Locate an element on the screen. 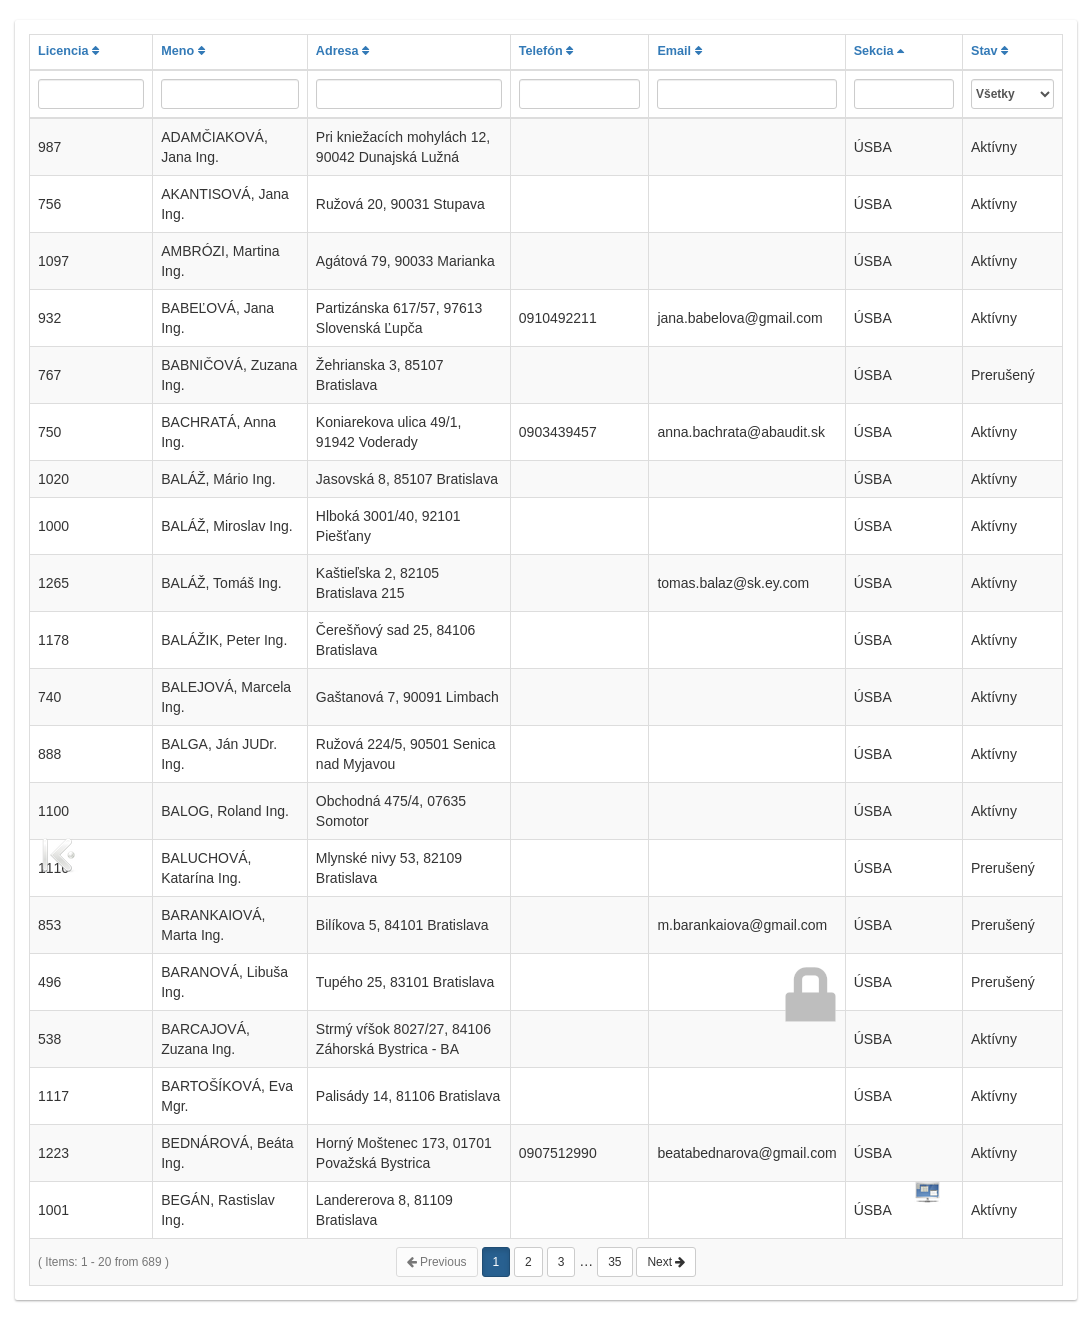 This screenshot has width=1092, height=1320. go to the first item in a list or sequence is located at coordinates (58, 855).